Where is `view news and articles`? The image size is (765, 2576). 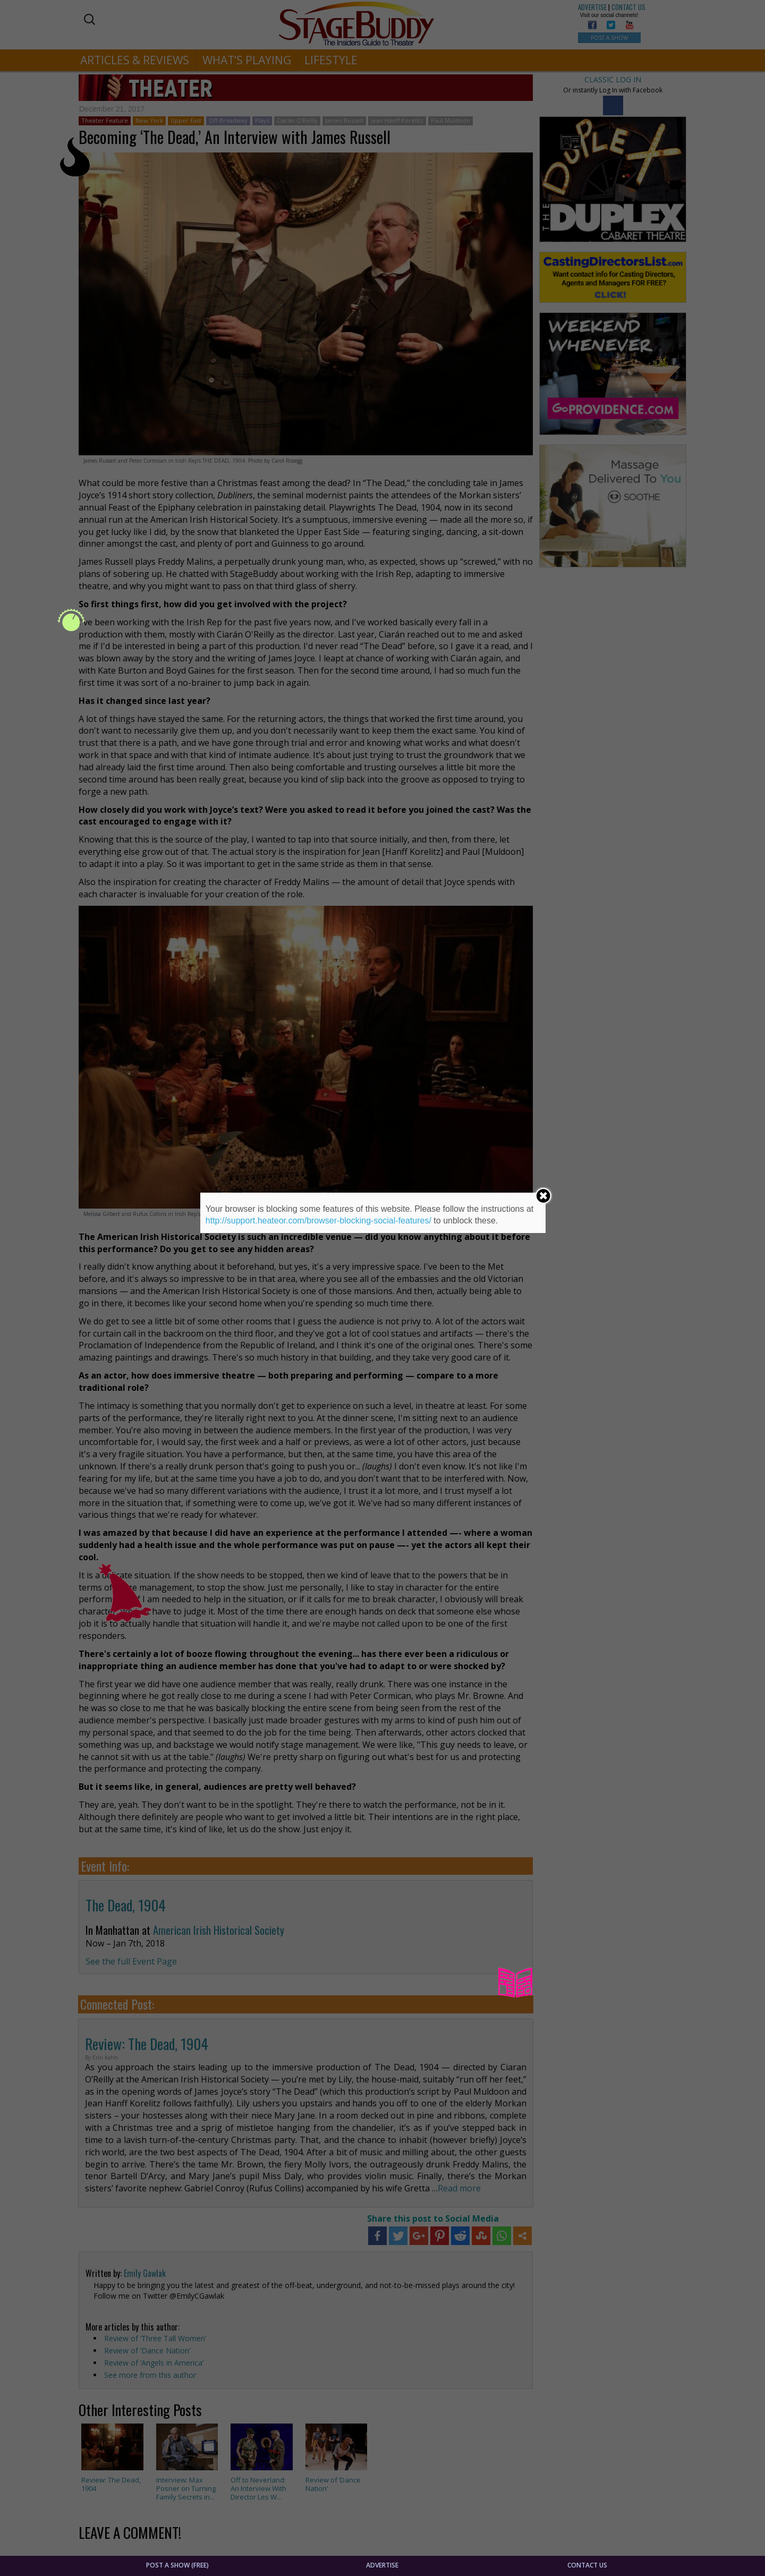
view news and articles is located at coordinates (515, 1983).